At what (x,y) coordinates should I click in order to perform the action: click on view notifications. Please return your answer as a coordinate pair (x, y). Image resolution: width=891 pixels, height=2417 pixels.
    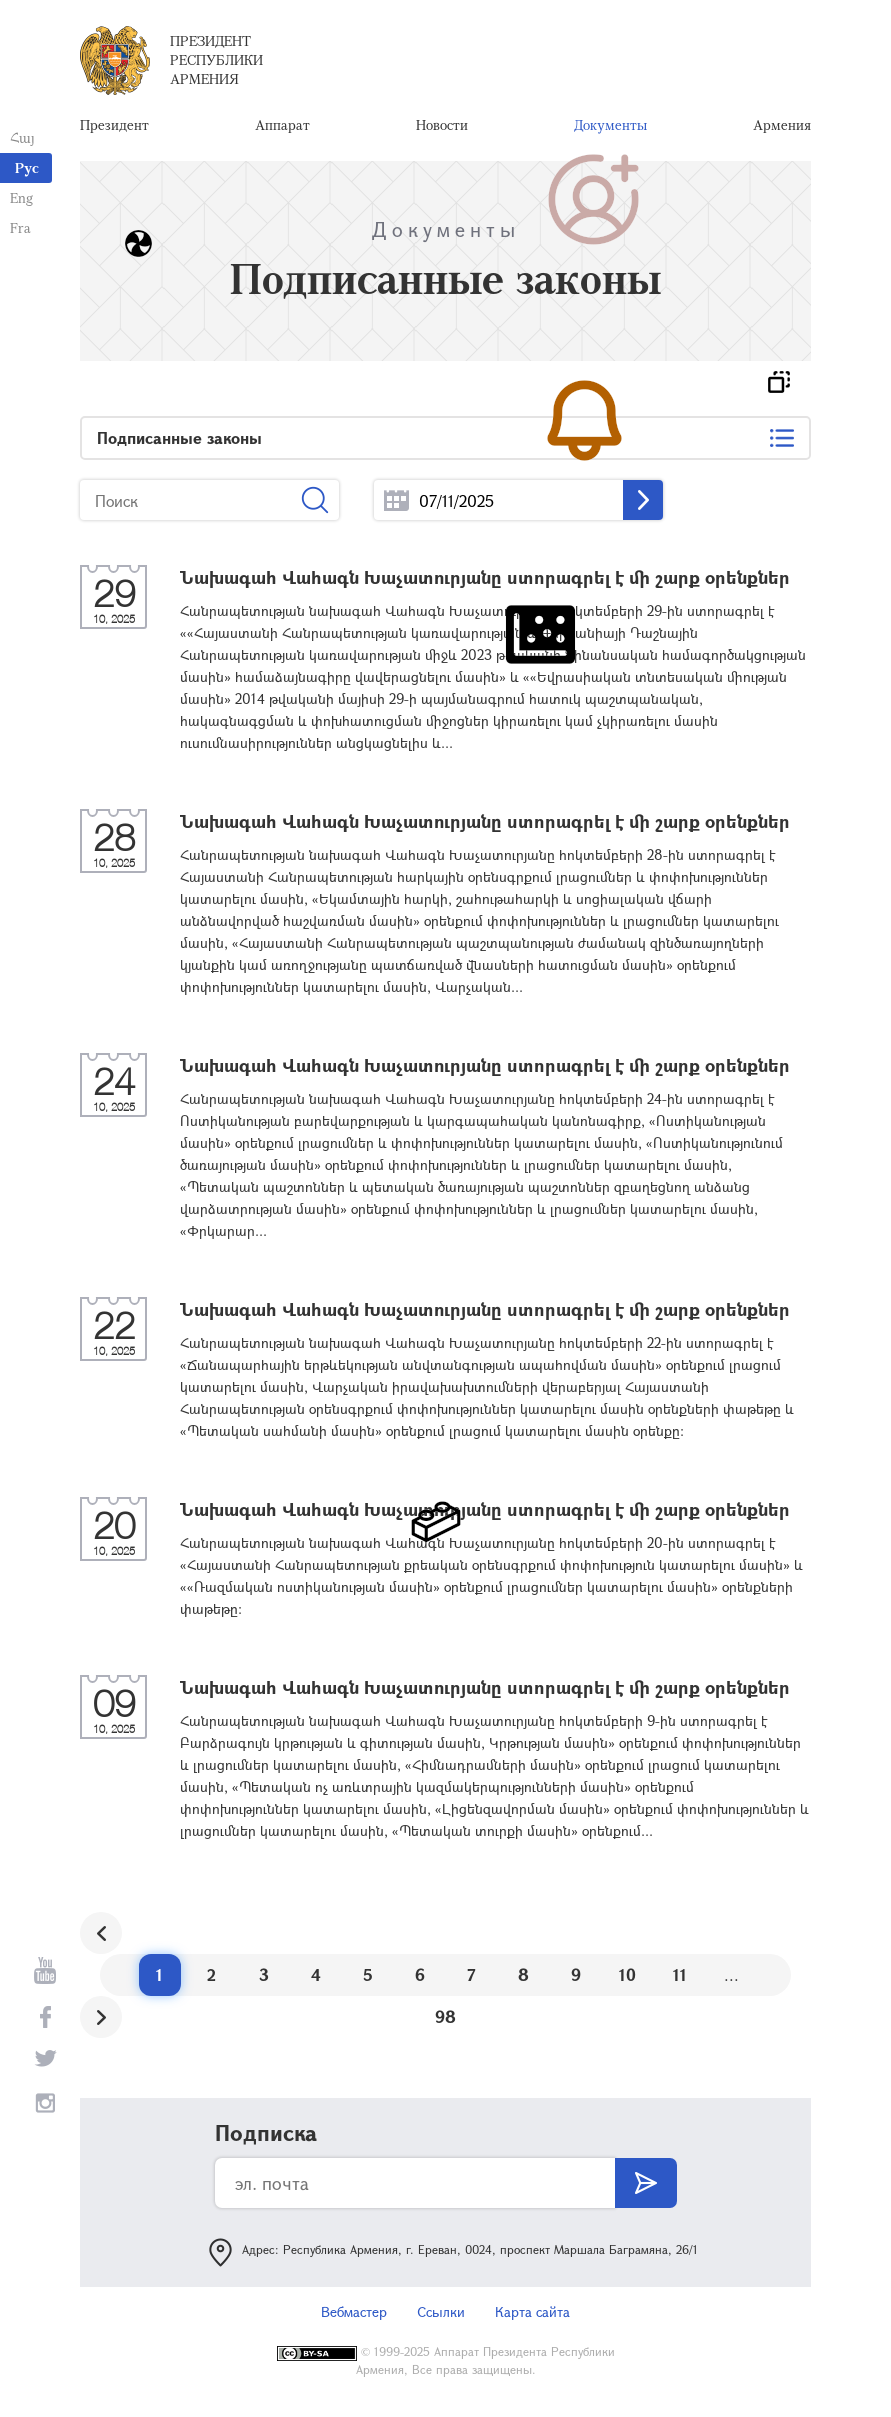
    Looking at the image, I should click on (584, 420).